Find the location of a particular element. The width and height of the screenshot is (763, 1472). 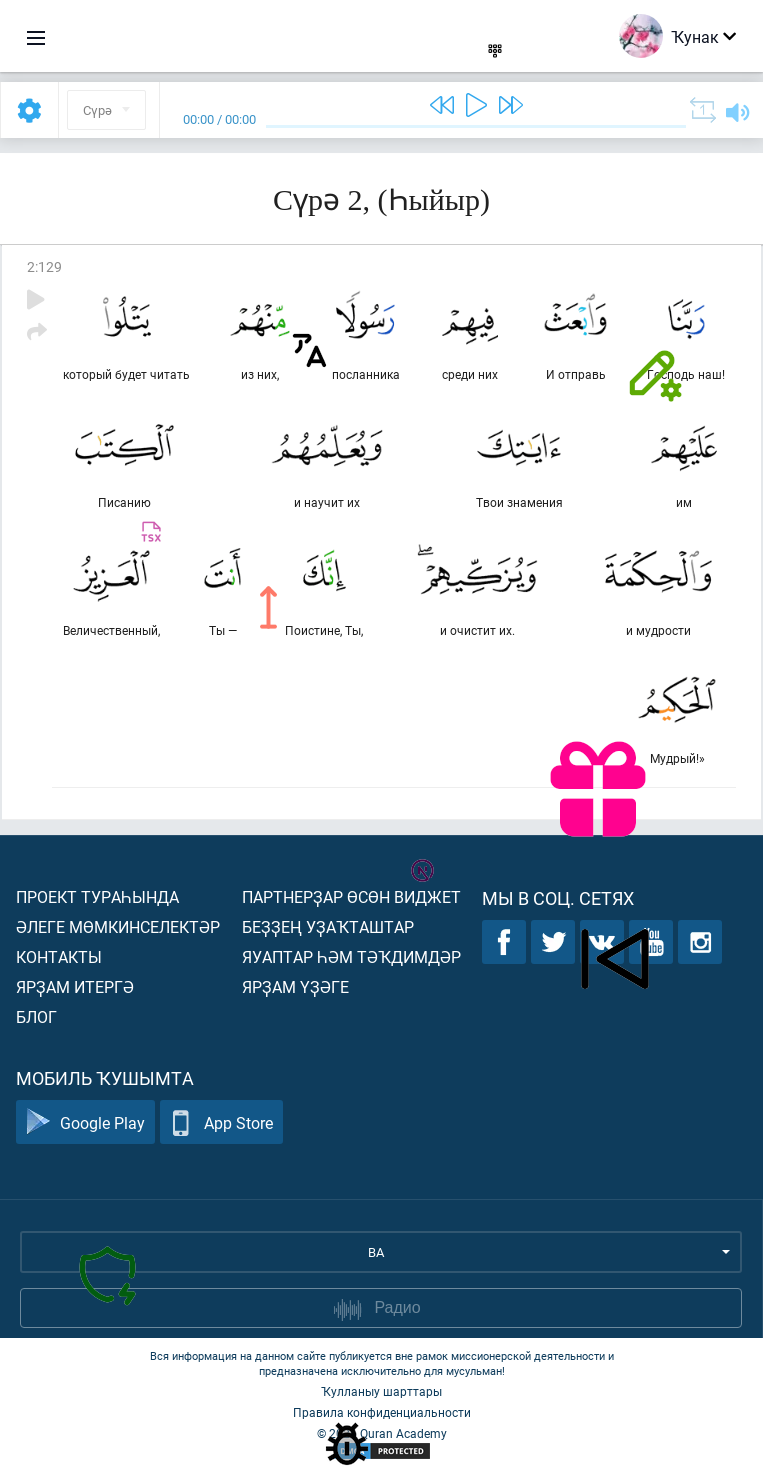

open the phone dialpad is located at coordinates (495, 51).